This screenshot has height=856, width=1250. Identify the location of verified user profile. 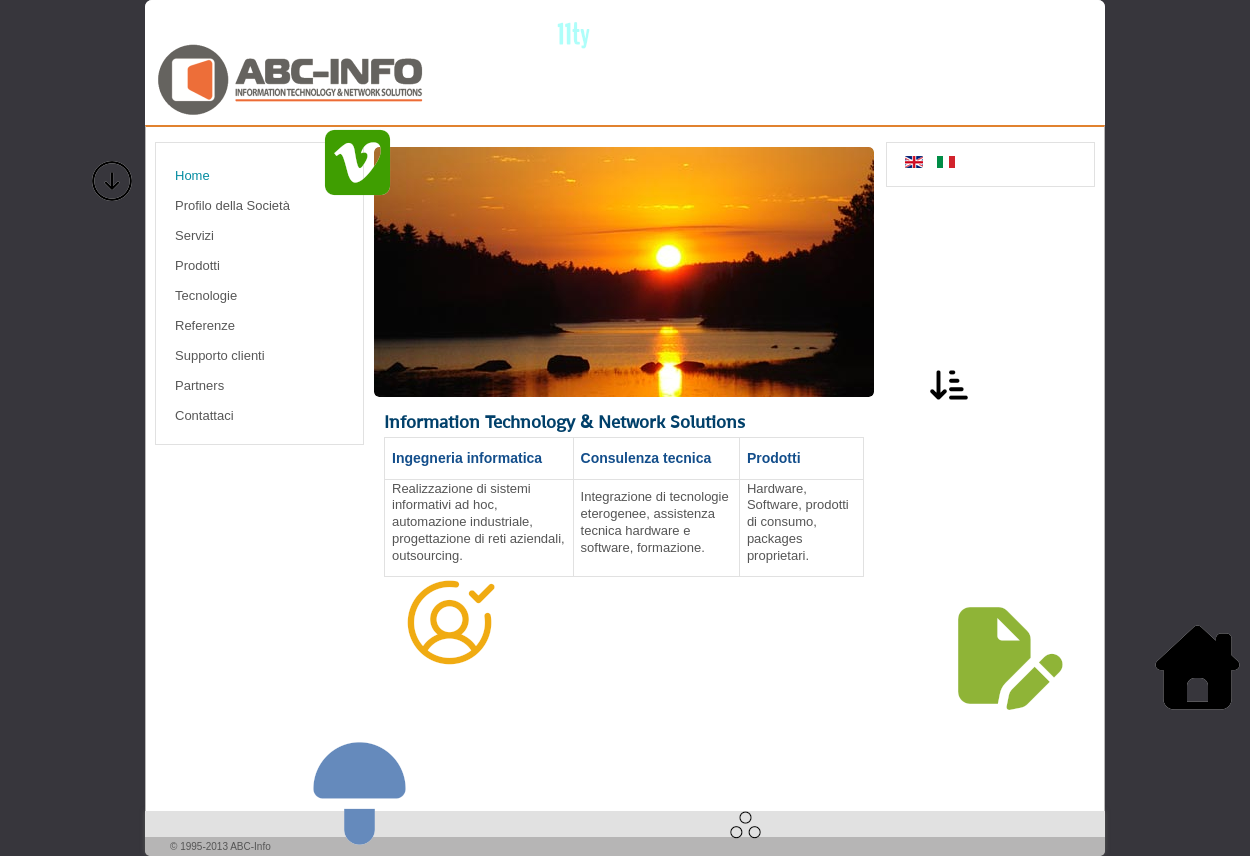
(449, 622).